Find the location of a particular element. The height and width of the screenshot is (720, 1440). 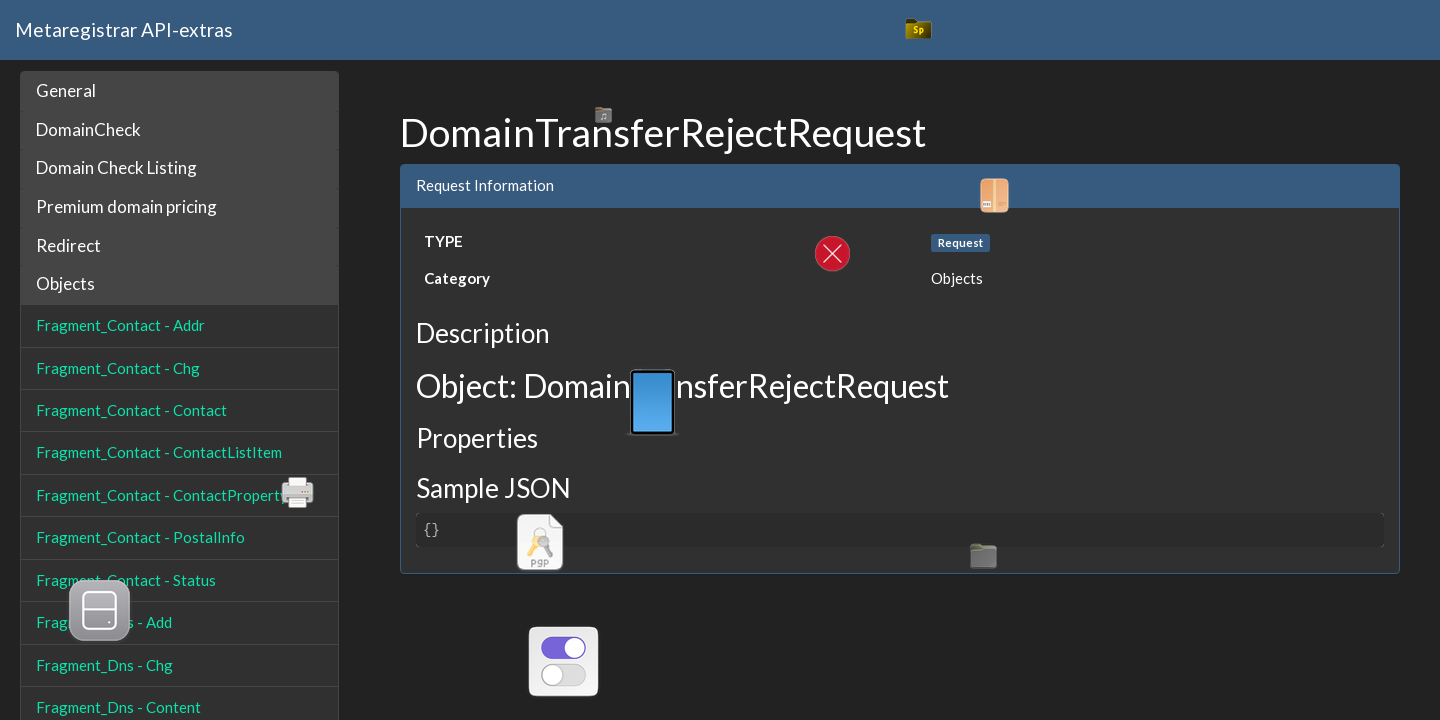

open your music folder is located at coordinates (603, 114).